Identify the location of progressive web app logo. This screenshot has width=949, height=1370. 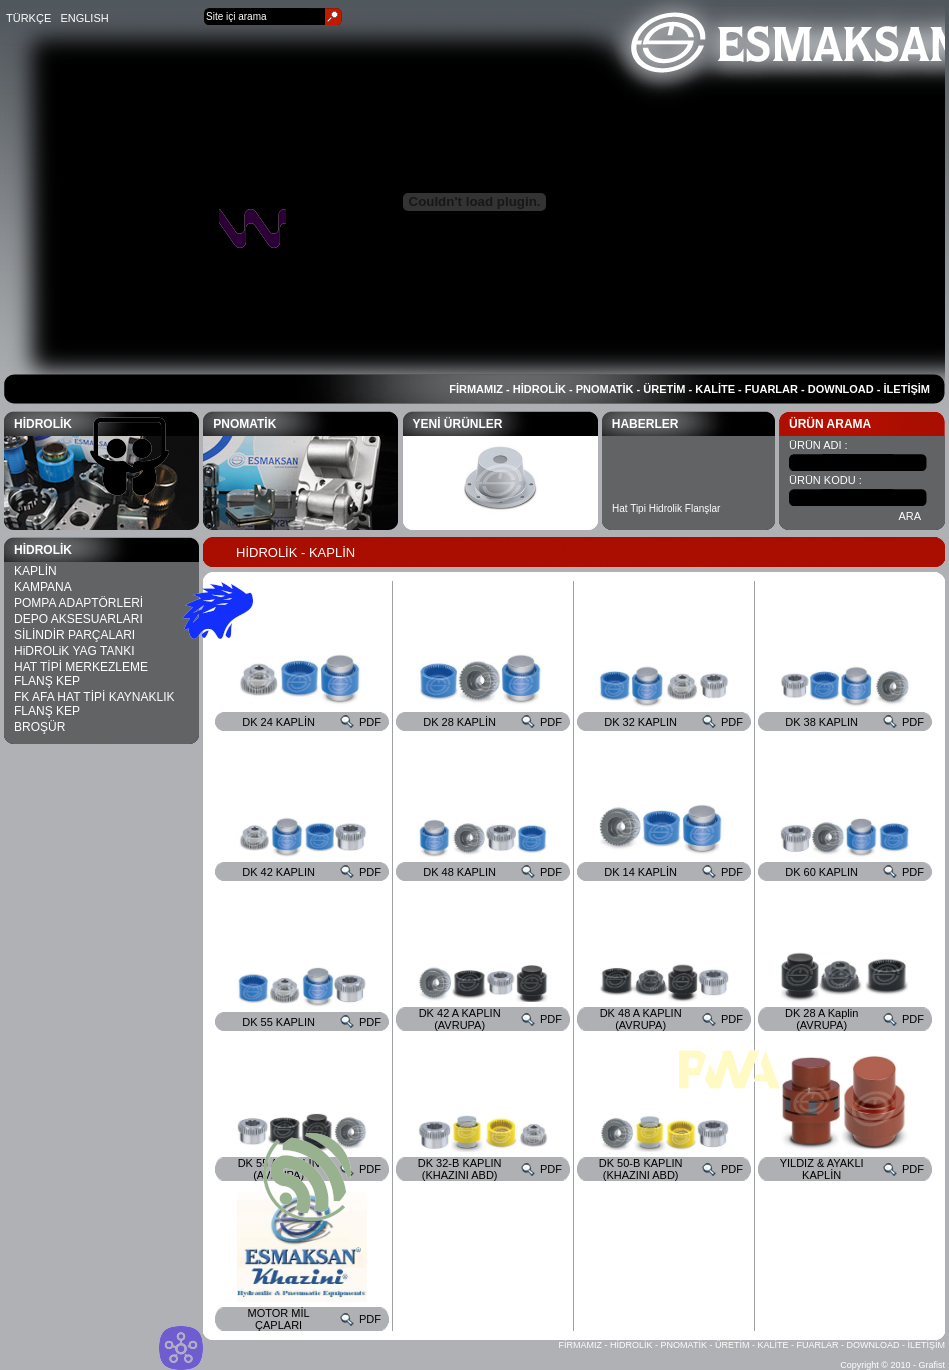
(729, 1069).